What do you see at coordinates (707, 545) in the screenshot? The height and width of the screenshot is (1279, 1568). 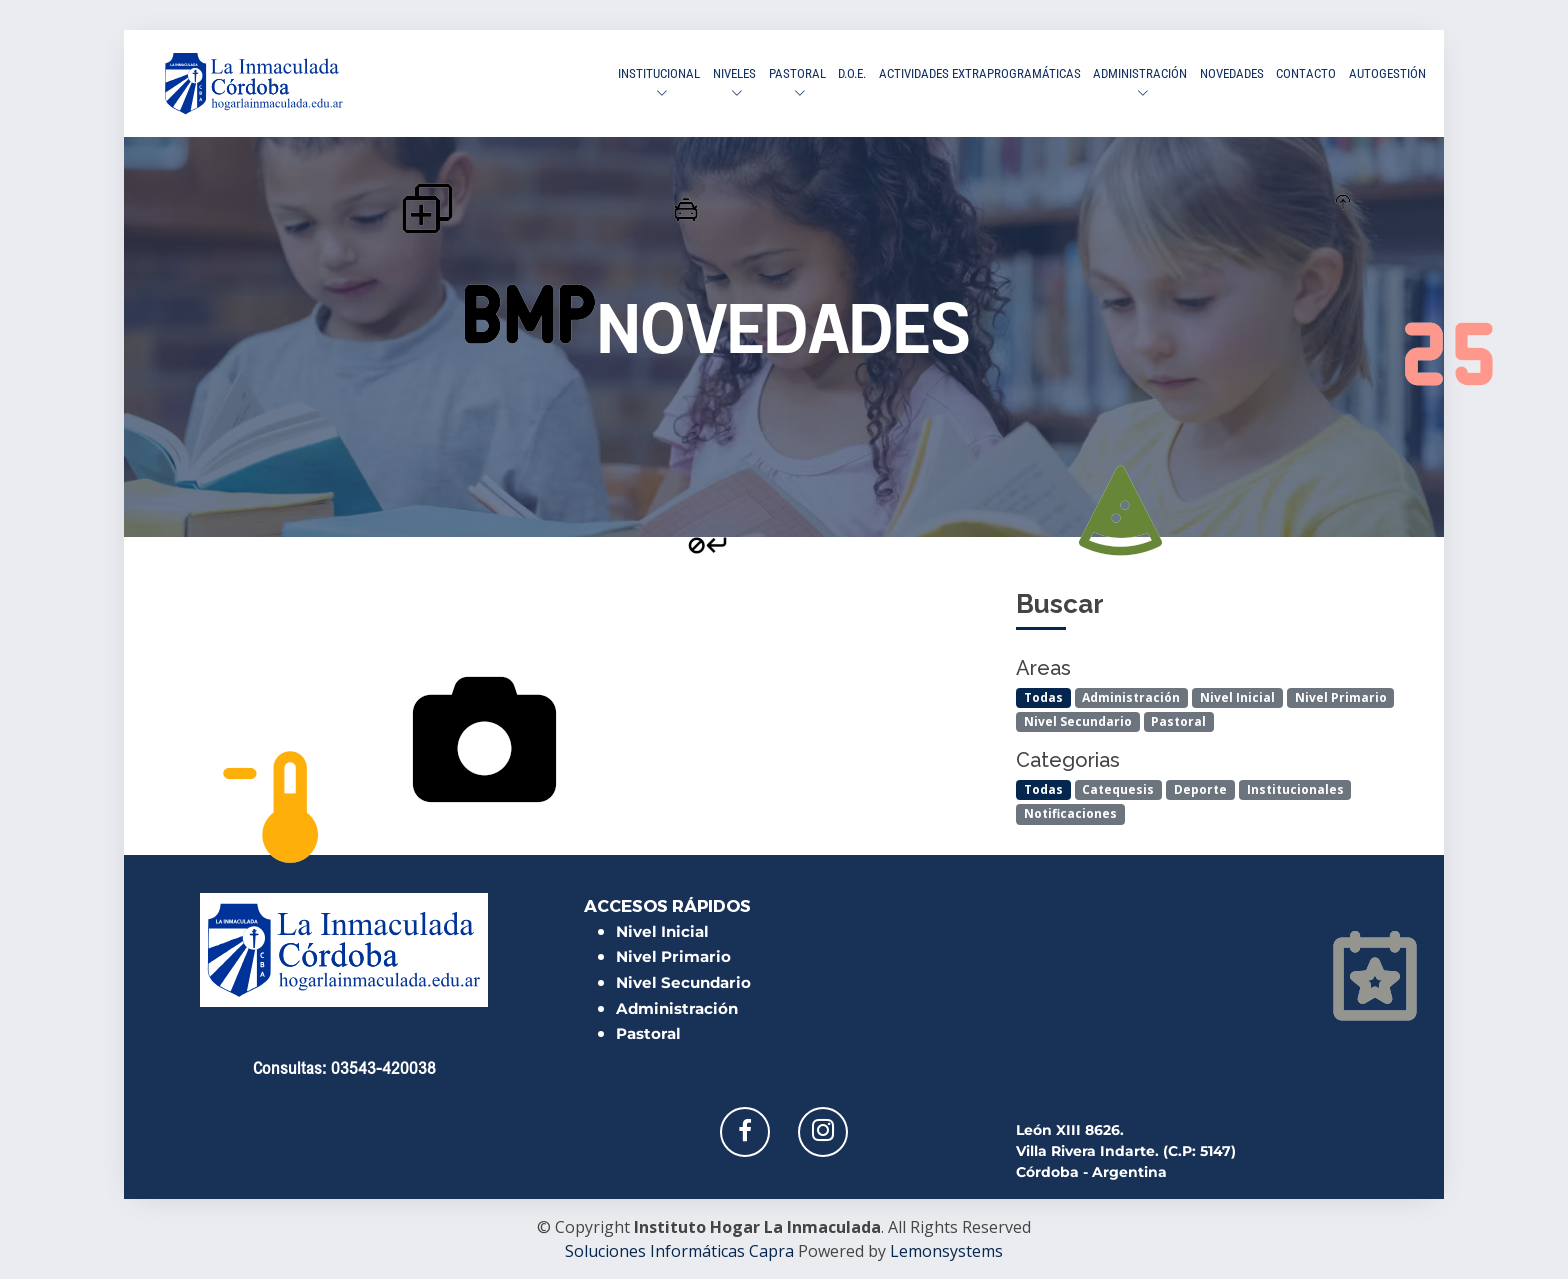 I see `disable automatic line wrapping in editor` at bounding box center [707, 545].